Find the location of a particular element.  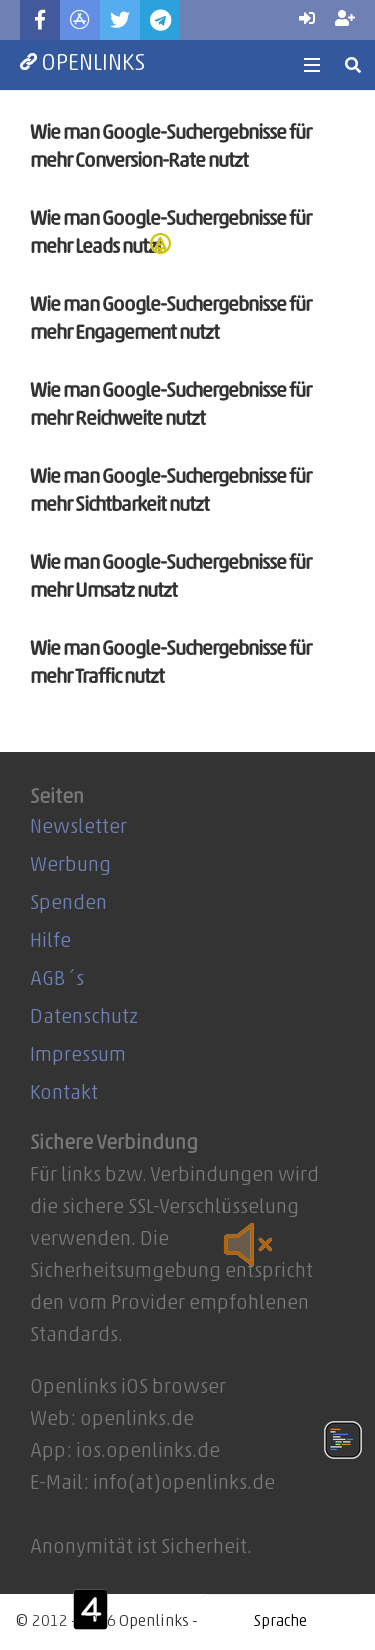

open software development tools is located at coordinates (343, 1440).